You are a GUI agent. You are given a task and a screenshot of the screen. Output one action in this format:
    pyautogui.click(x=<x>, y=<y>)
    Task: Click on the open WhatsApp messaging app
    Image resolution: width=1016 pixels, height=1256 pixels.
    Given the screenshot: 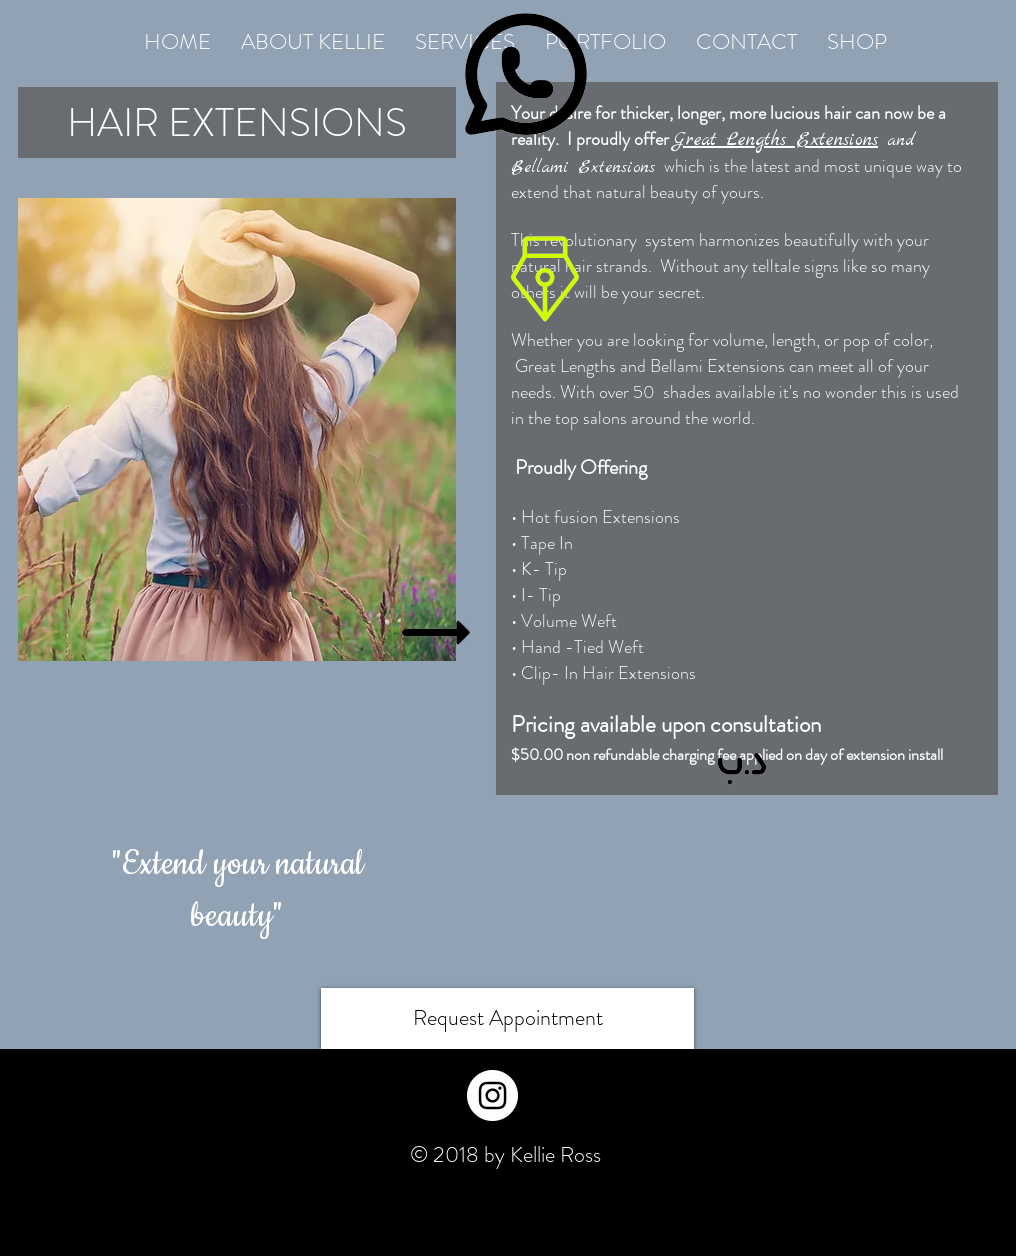 What is the action you would take?
    pyautogui.click(x=526, y=74)
    